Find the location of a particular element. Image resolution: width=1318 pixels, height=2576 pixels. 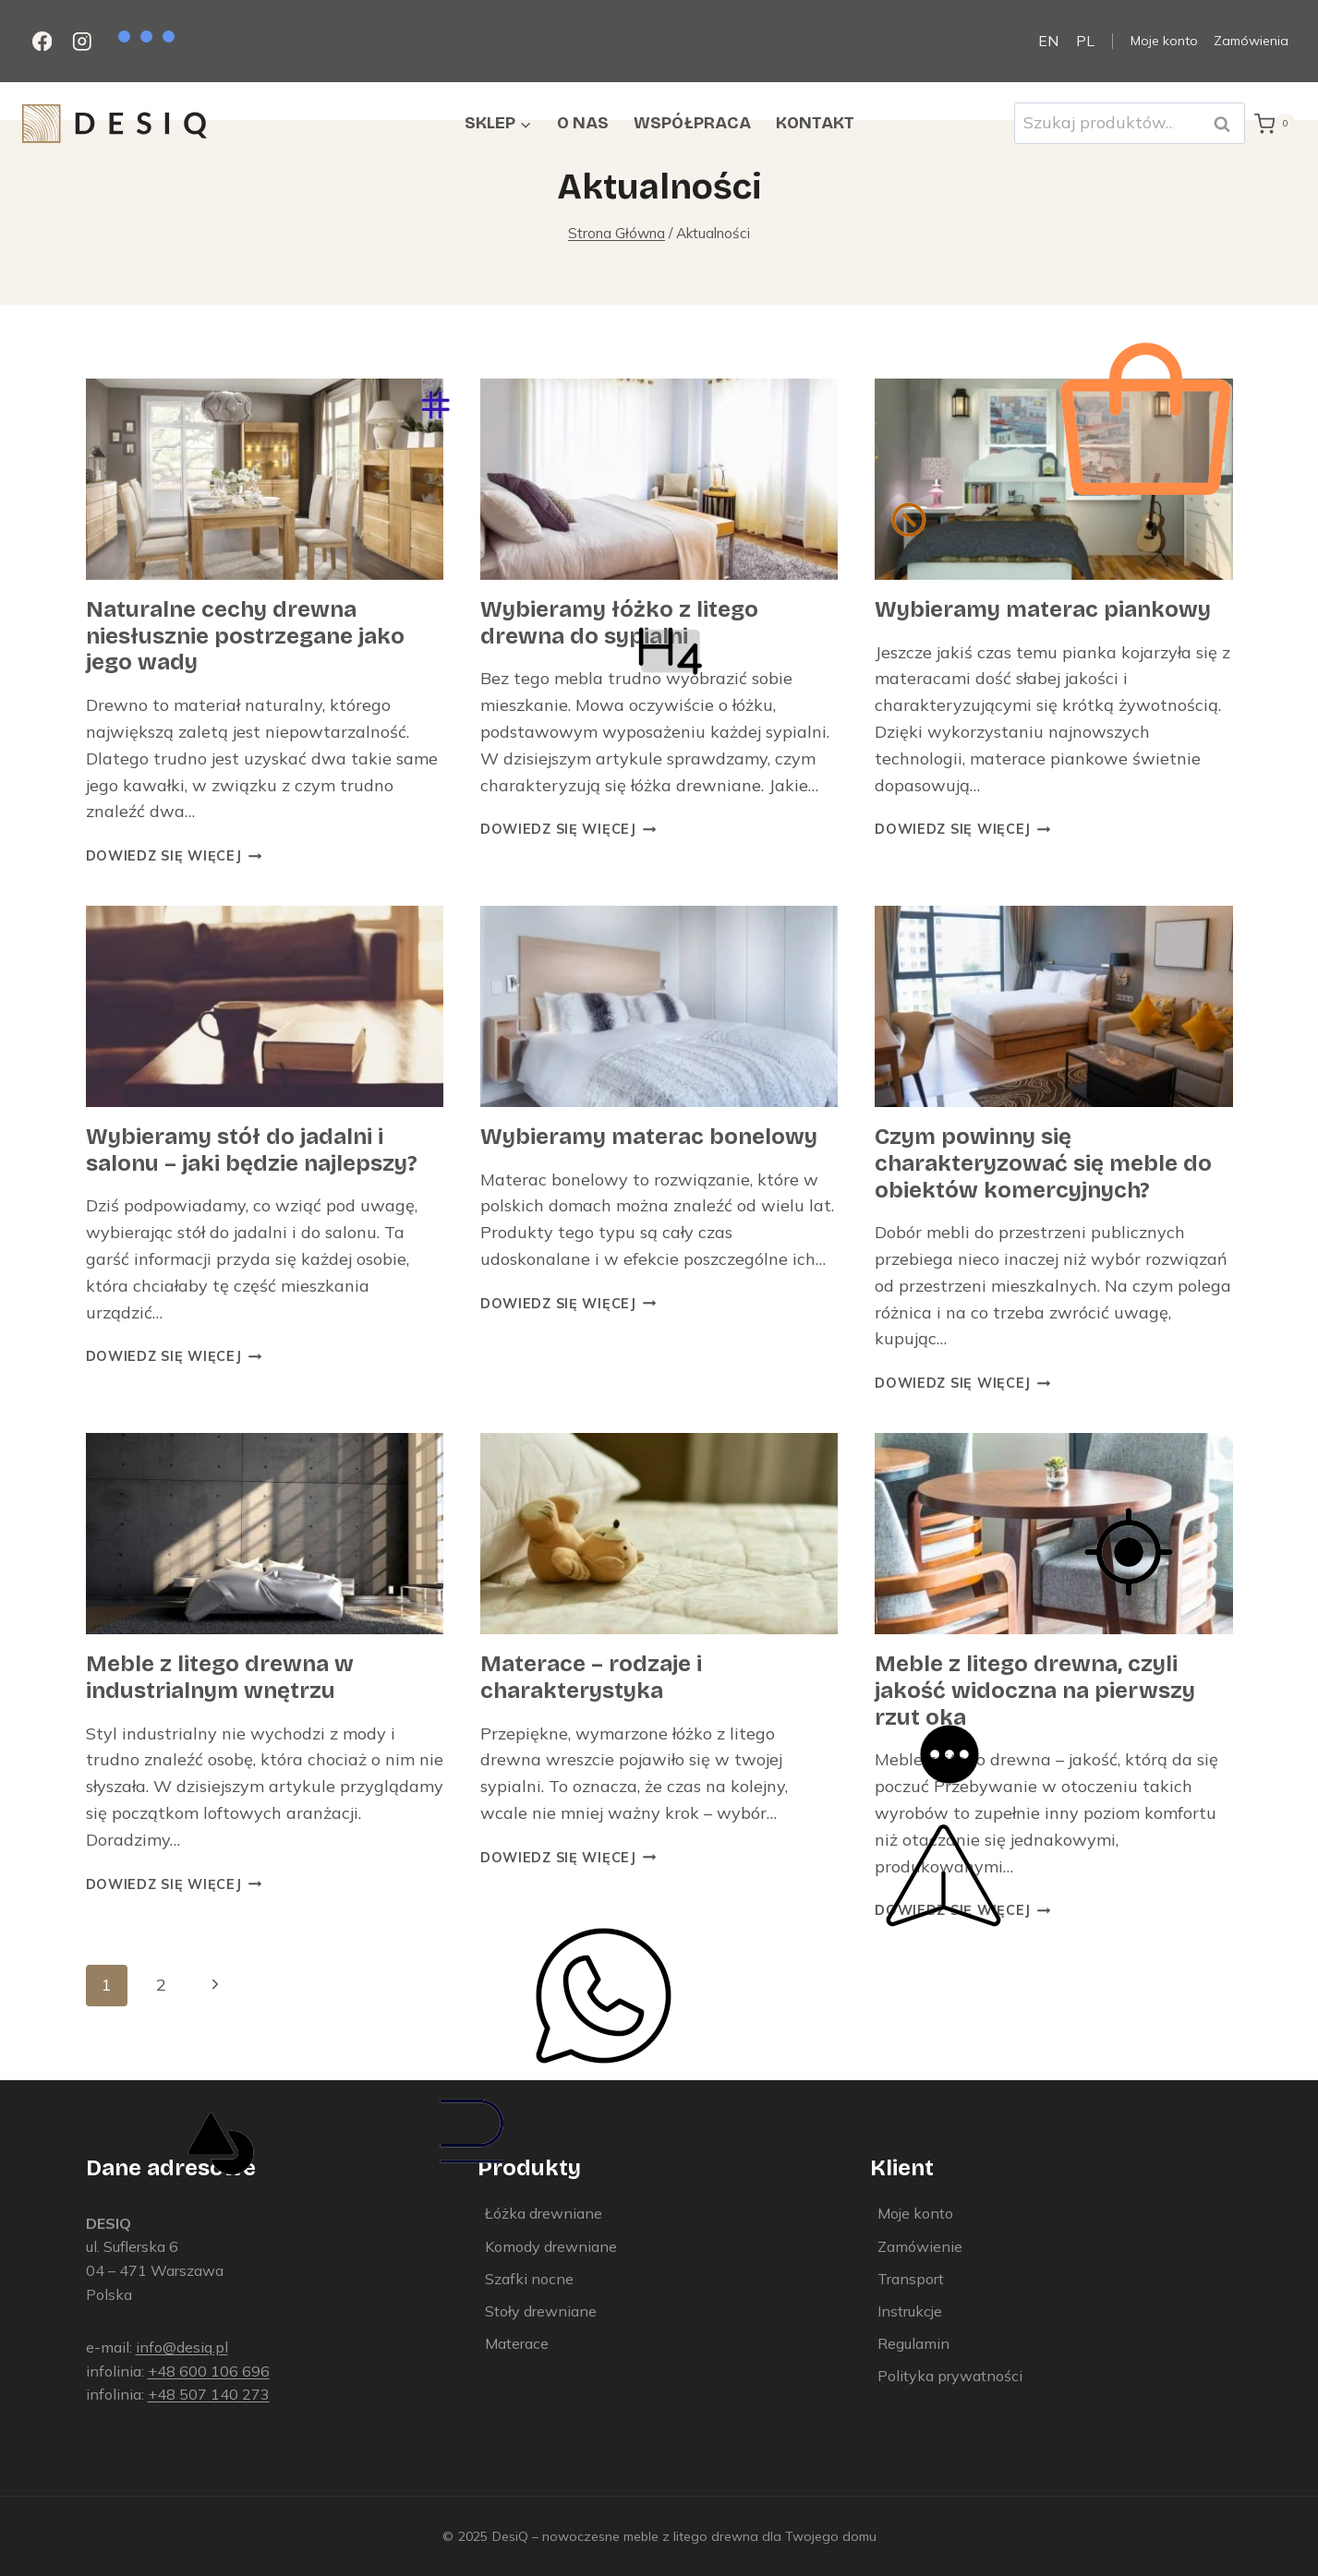

open whatsapp messaging app is located at coordinates (603, 1995).